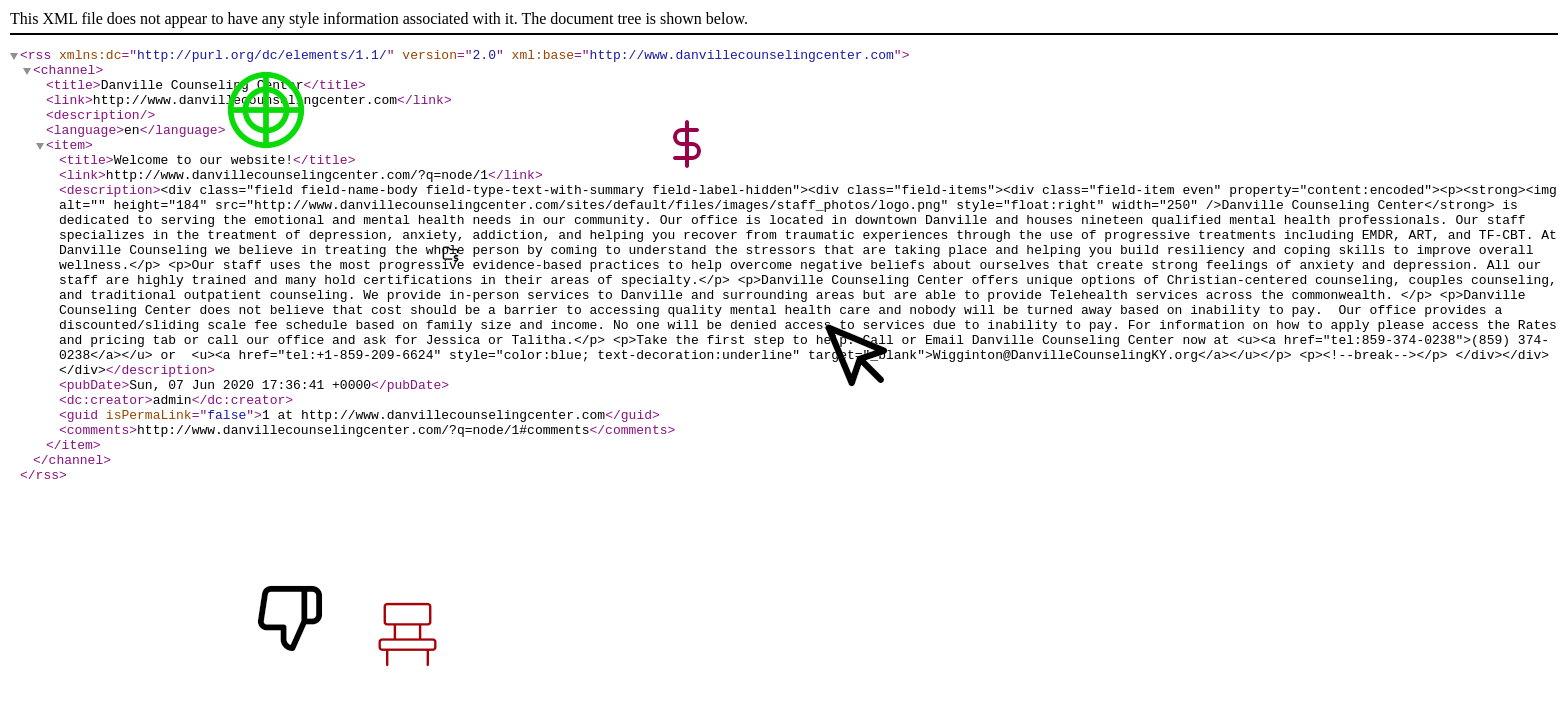 Image resolution: width=1568 pixels, height=720 pixels. Describe the element at coordinates (289, 618) in the screenshot. I see `dislike or downvote content` at that location.